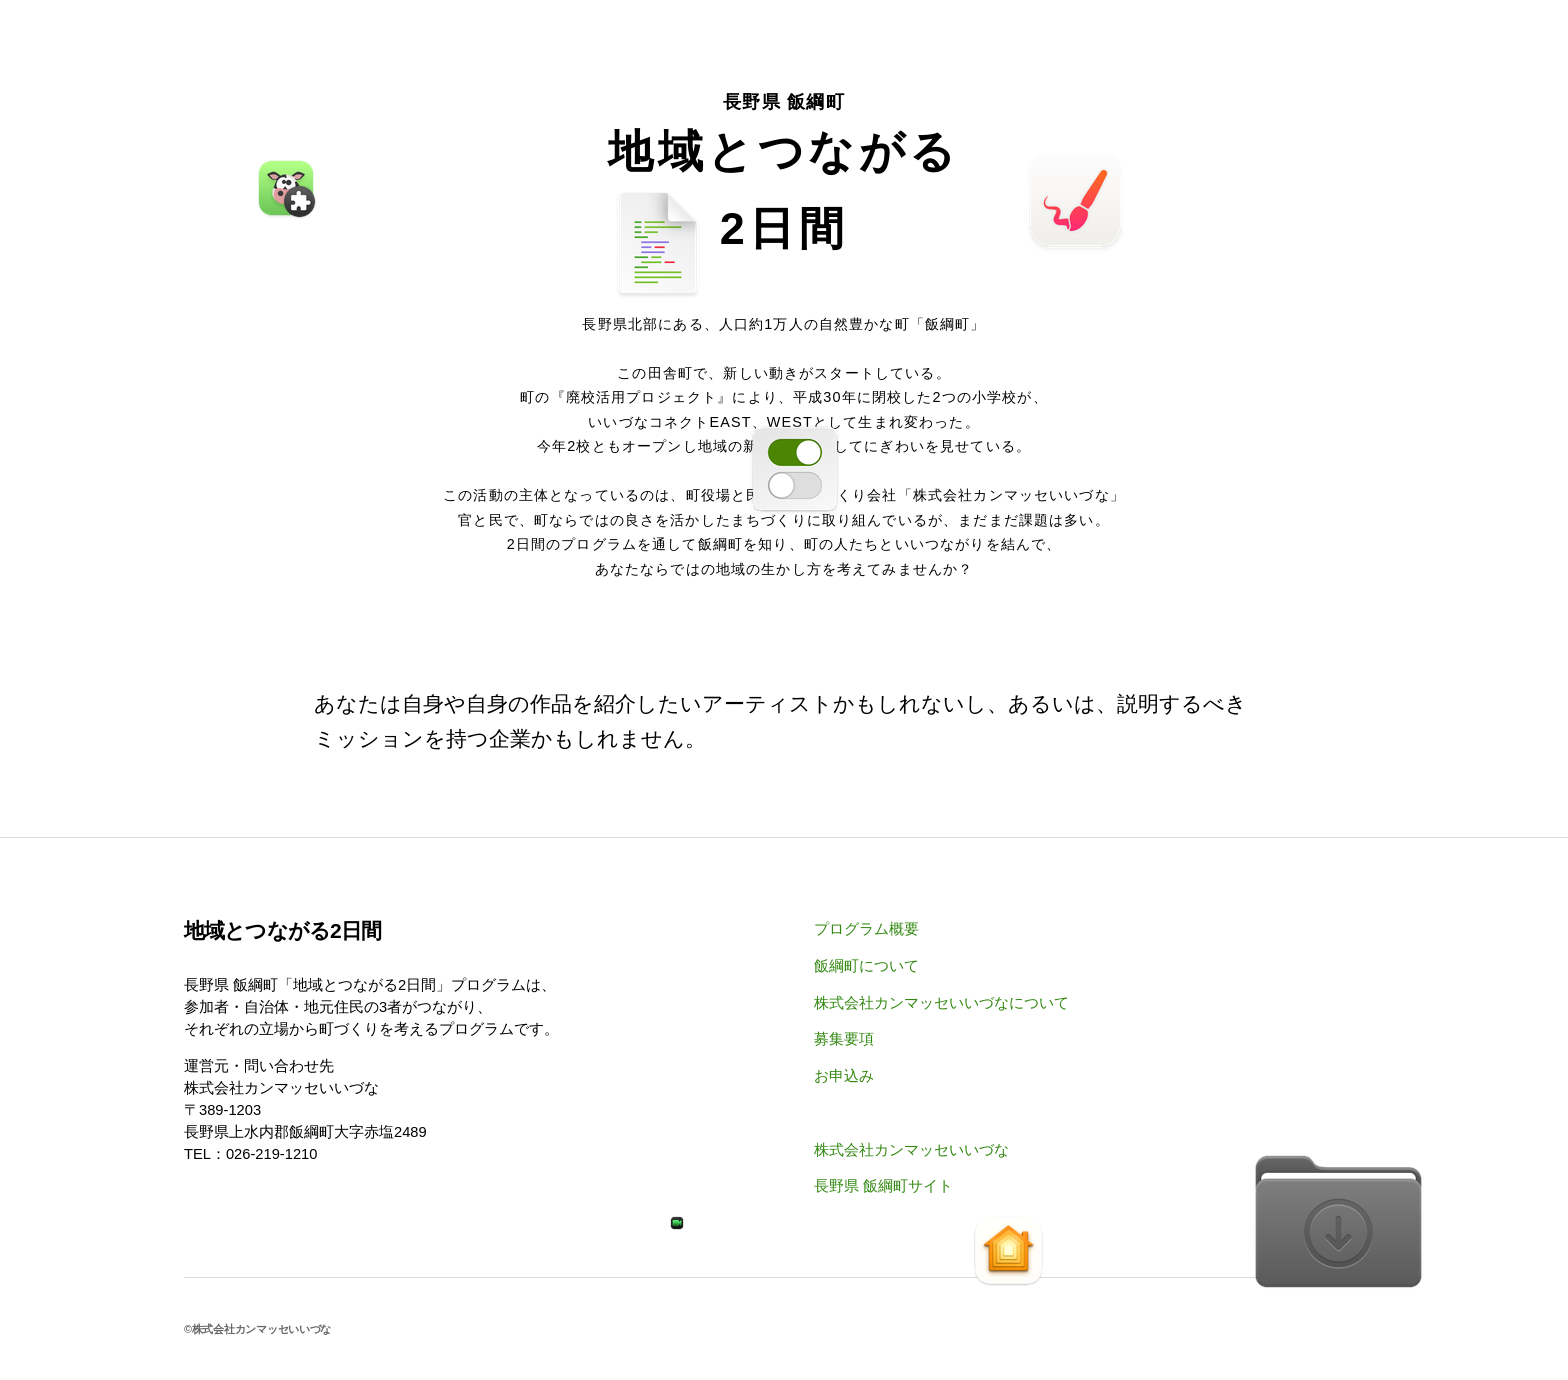  What do you see at coordinates (1075, 200) in the screenshot?
I see `open gnome paint application` at bounding box center [1075, 200].